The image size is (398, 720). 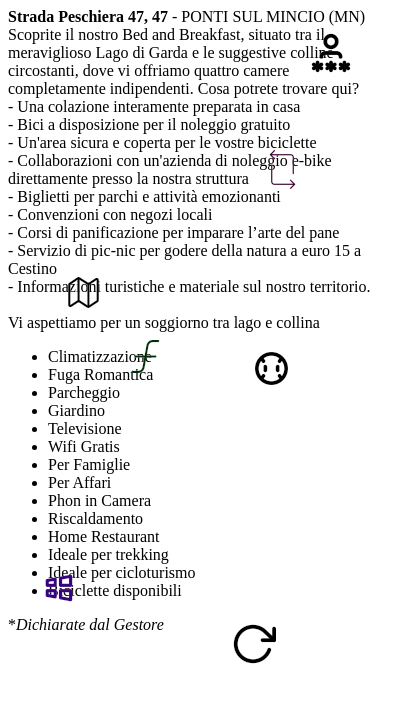 I want to click on view map, so click(x=83, y=292).